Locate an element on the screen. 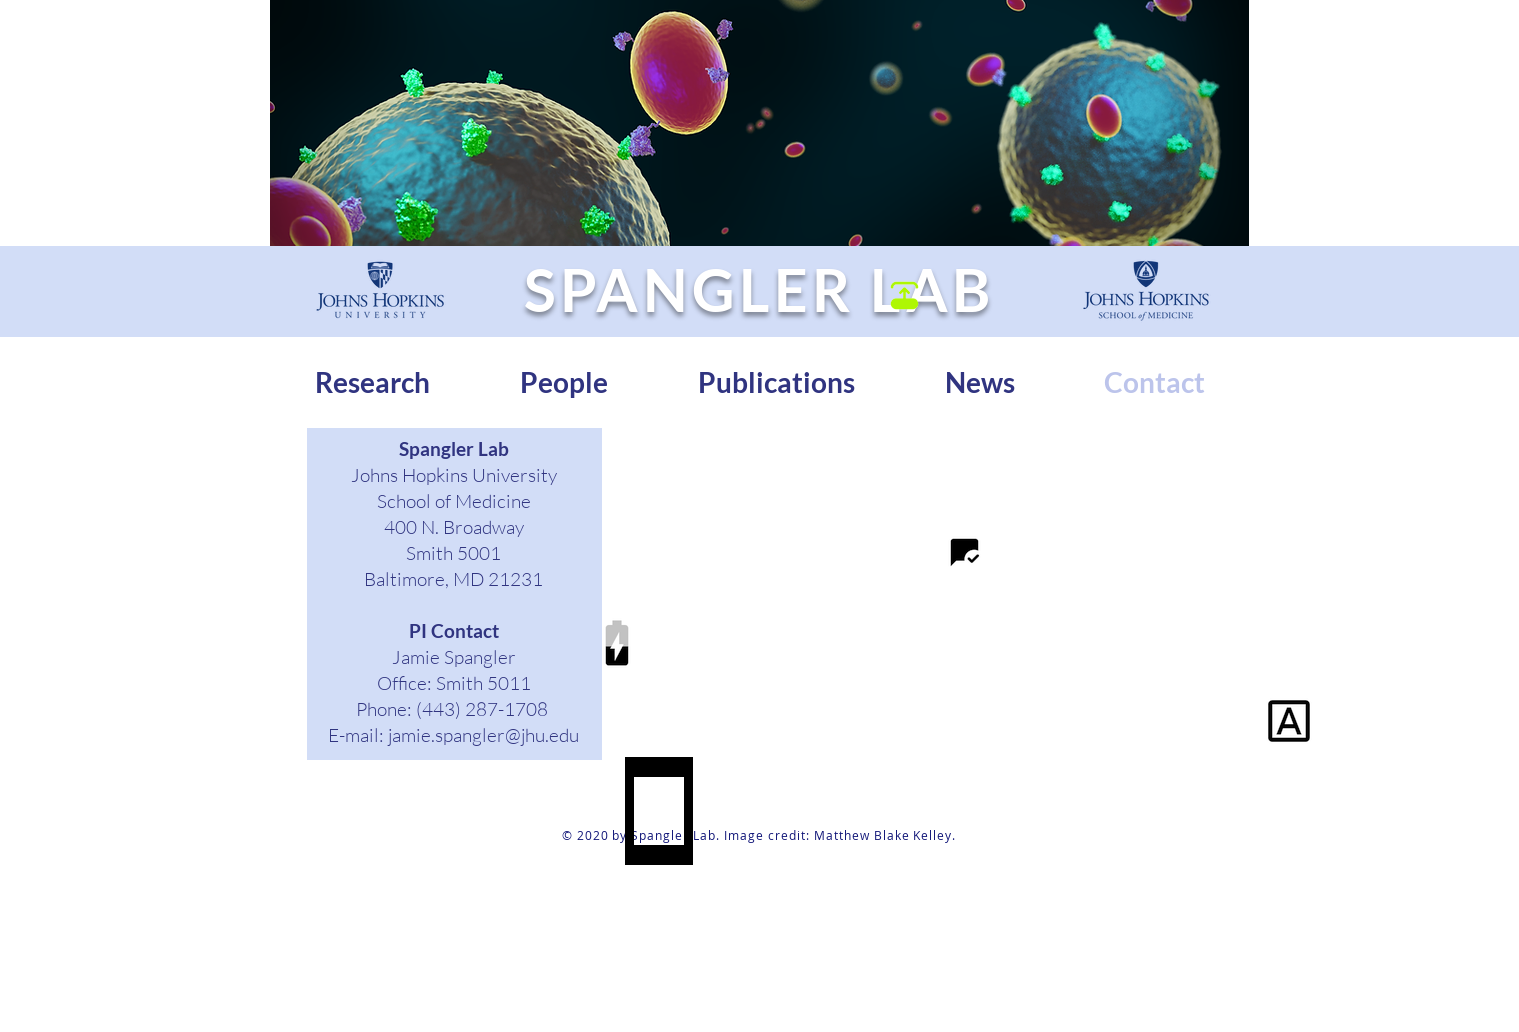  set this device as primary phone is located at coordinates (659, 811).